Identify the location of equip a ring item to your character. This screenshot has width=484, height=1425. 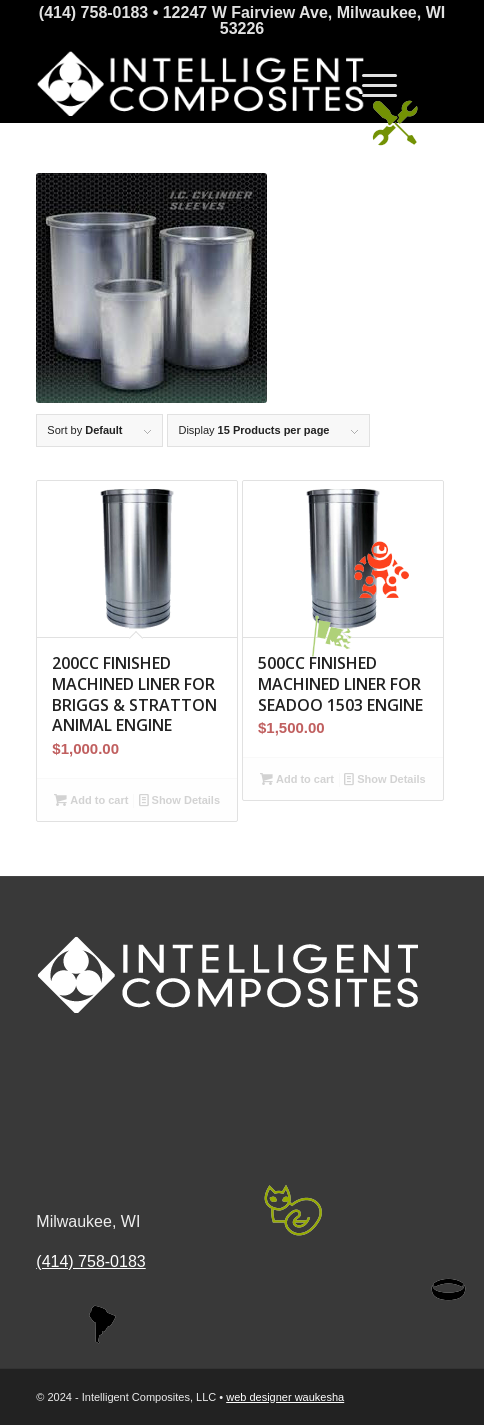
(448, 1289).